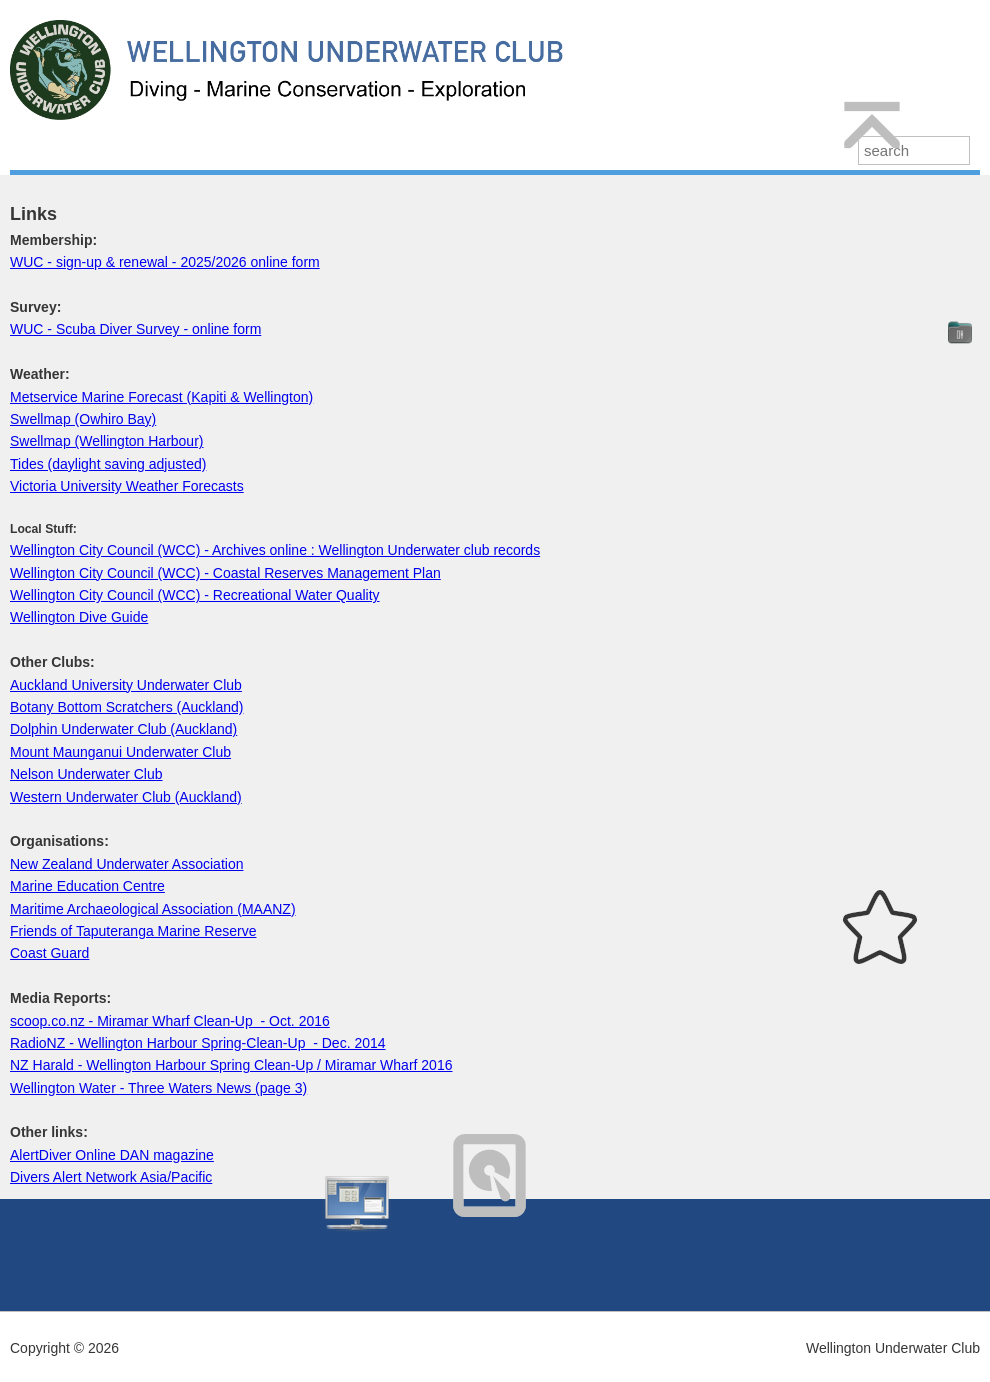 The image size is (990, 1382). I want to click on access connected USB hard drive, so click(489, 1175).